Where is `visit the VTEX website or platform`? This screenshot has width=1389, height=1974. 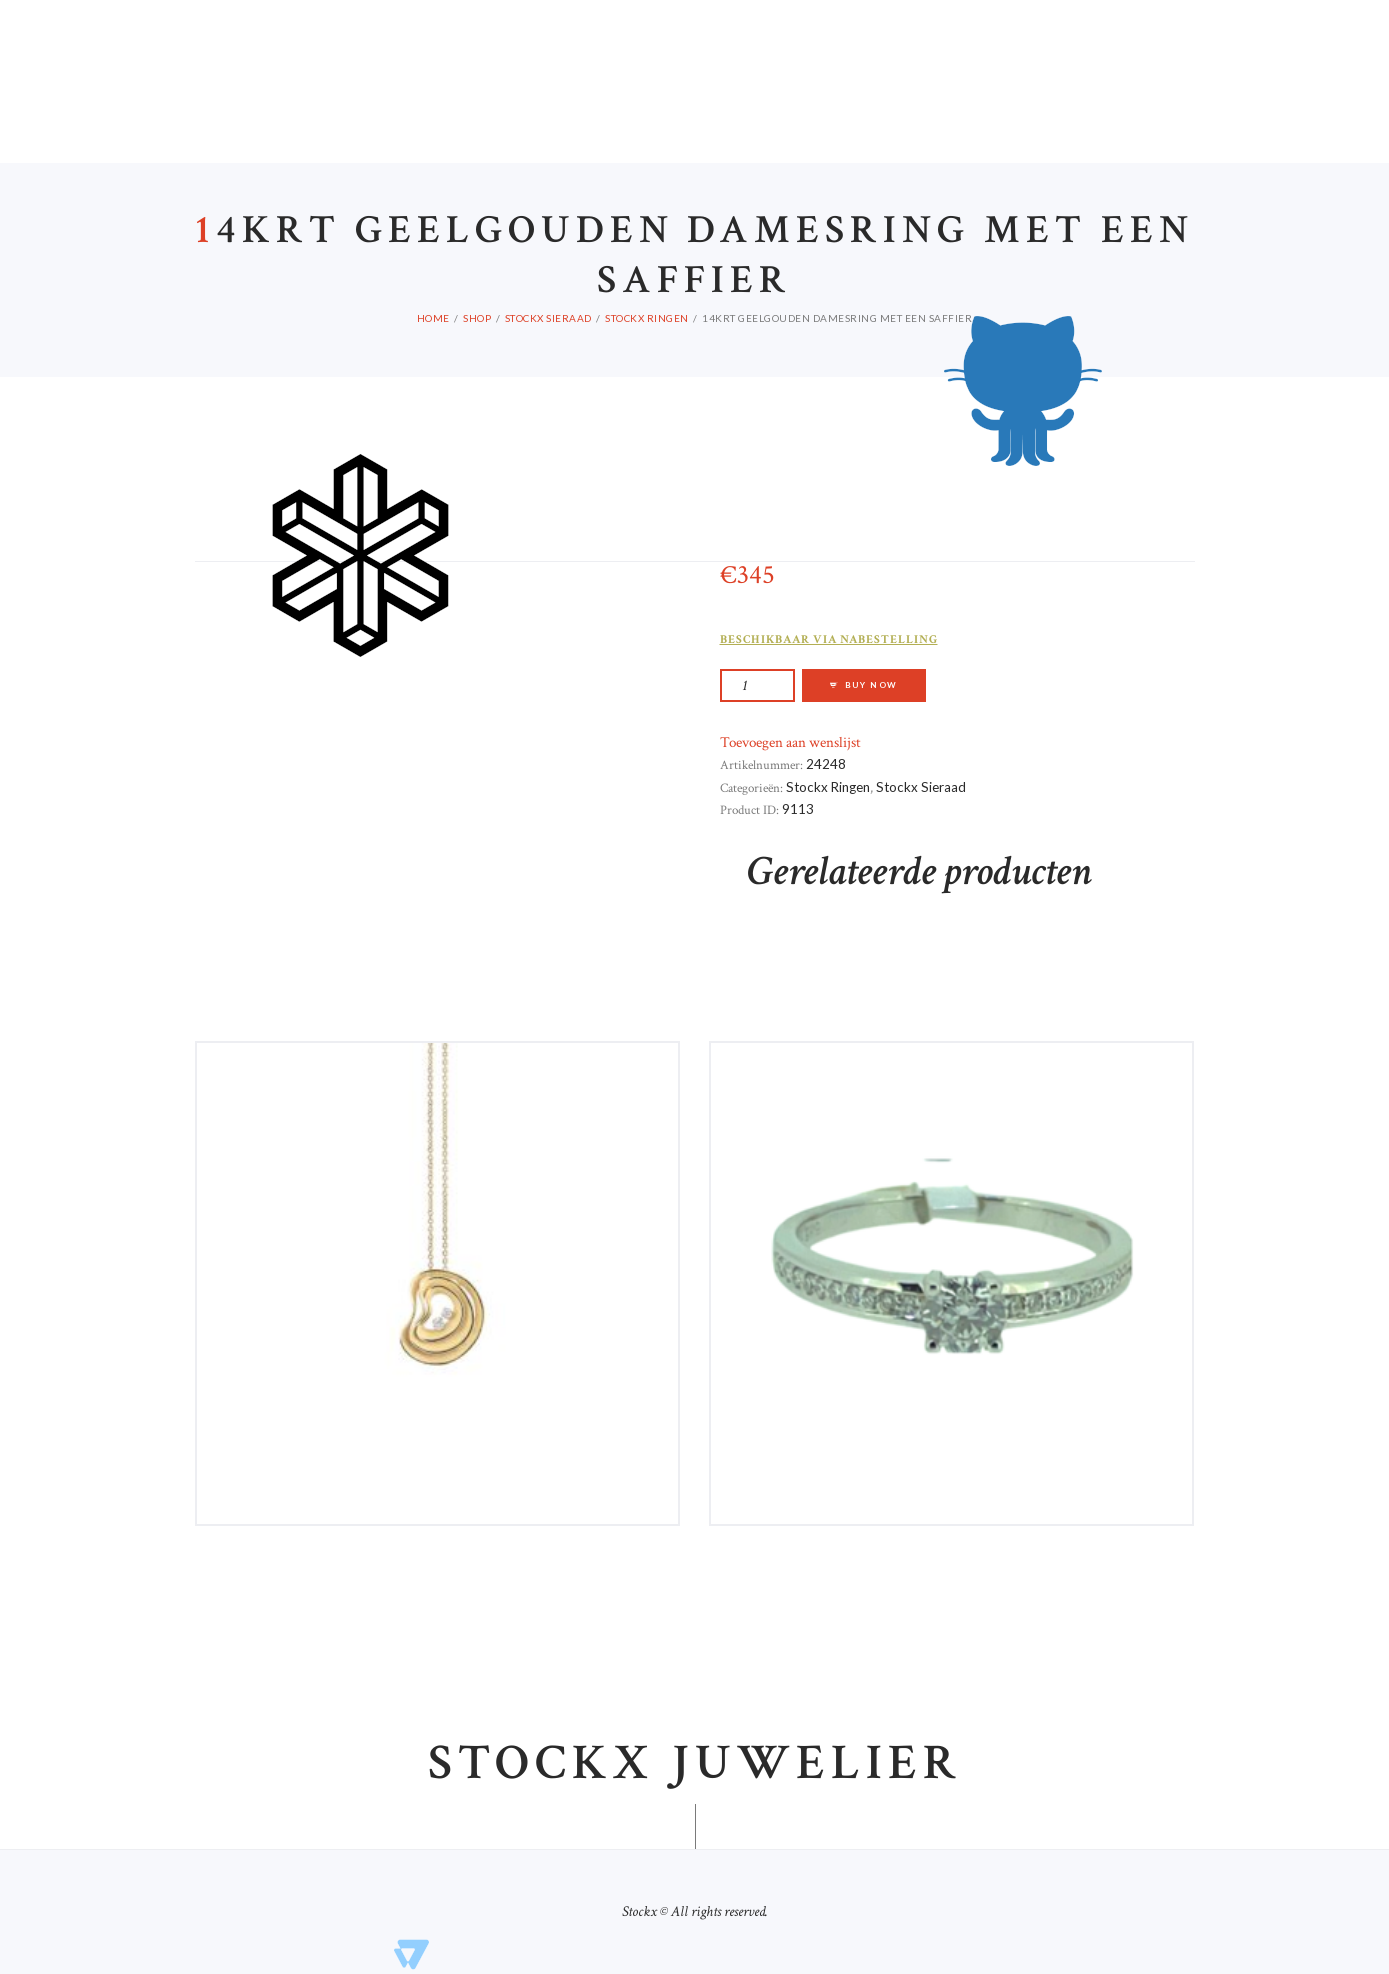
visit the VTEX website or platform is located at coordinates (411, 1954).